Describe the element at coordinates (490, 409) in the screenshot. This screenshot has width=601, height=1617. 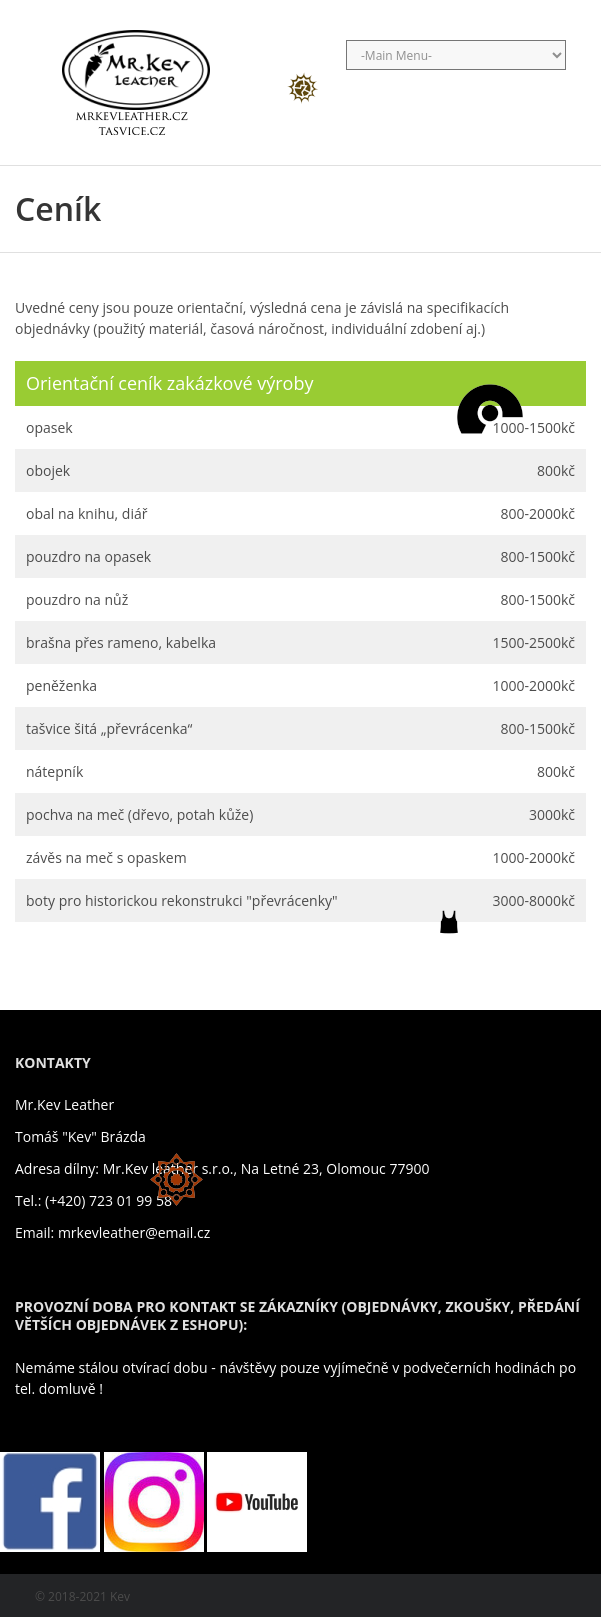
I see `access player armor or equipment settings` at that location.